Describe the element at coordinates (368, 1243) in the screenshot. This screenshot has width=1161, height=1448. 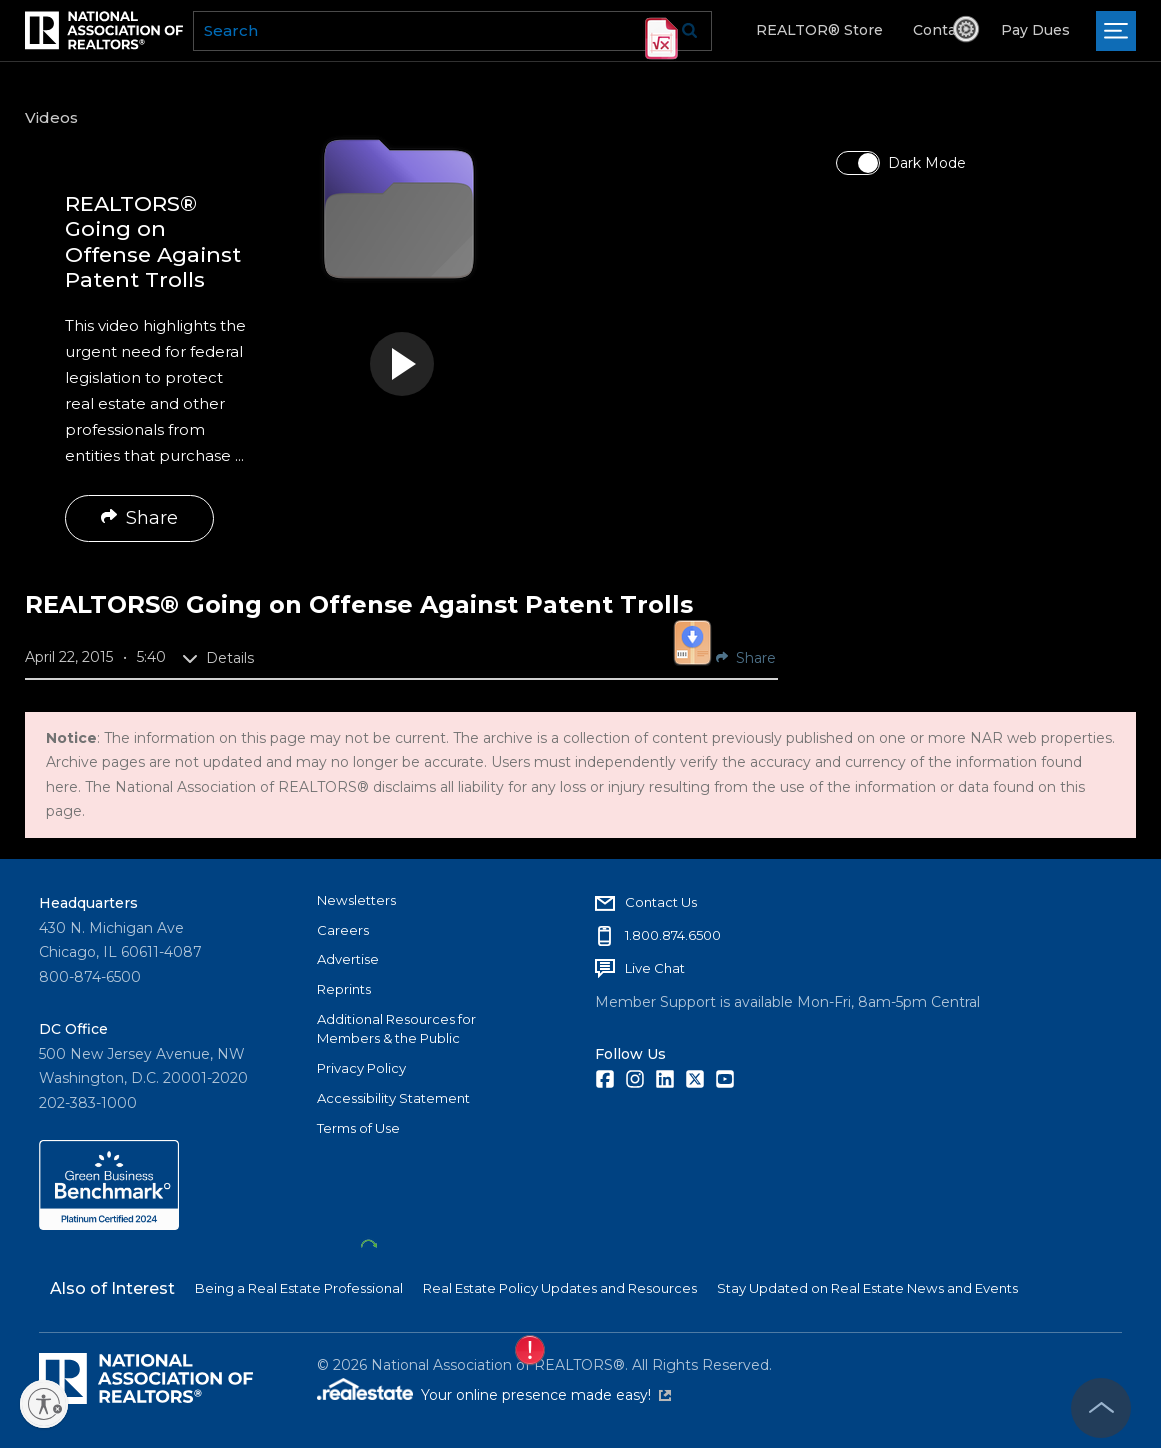
I see `redo the last undone action` at that location.